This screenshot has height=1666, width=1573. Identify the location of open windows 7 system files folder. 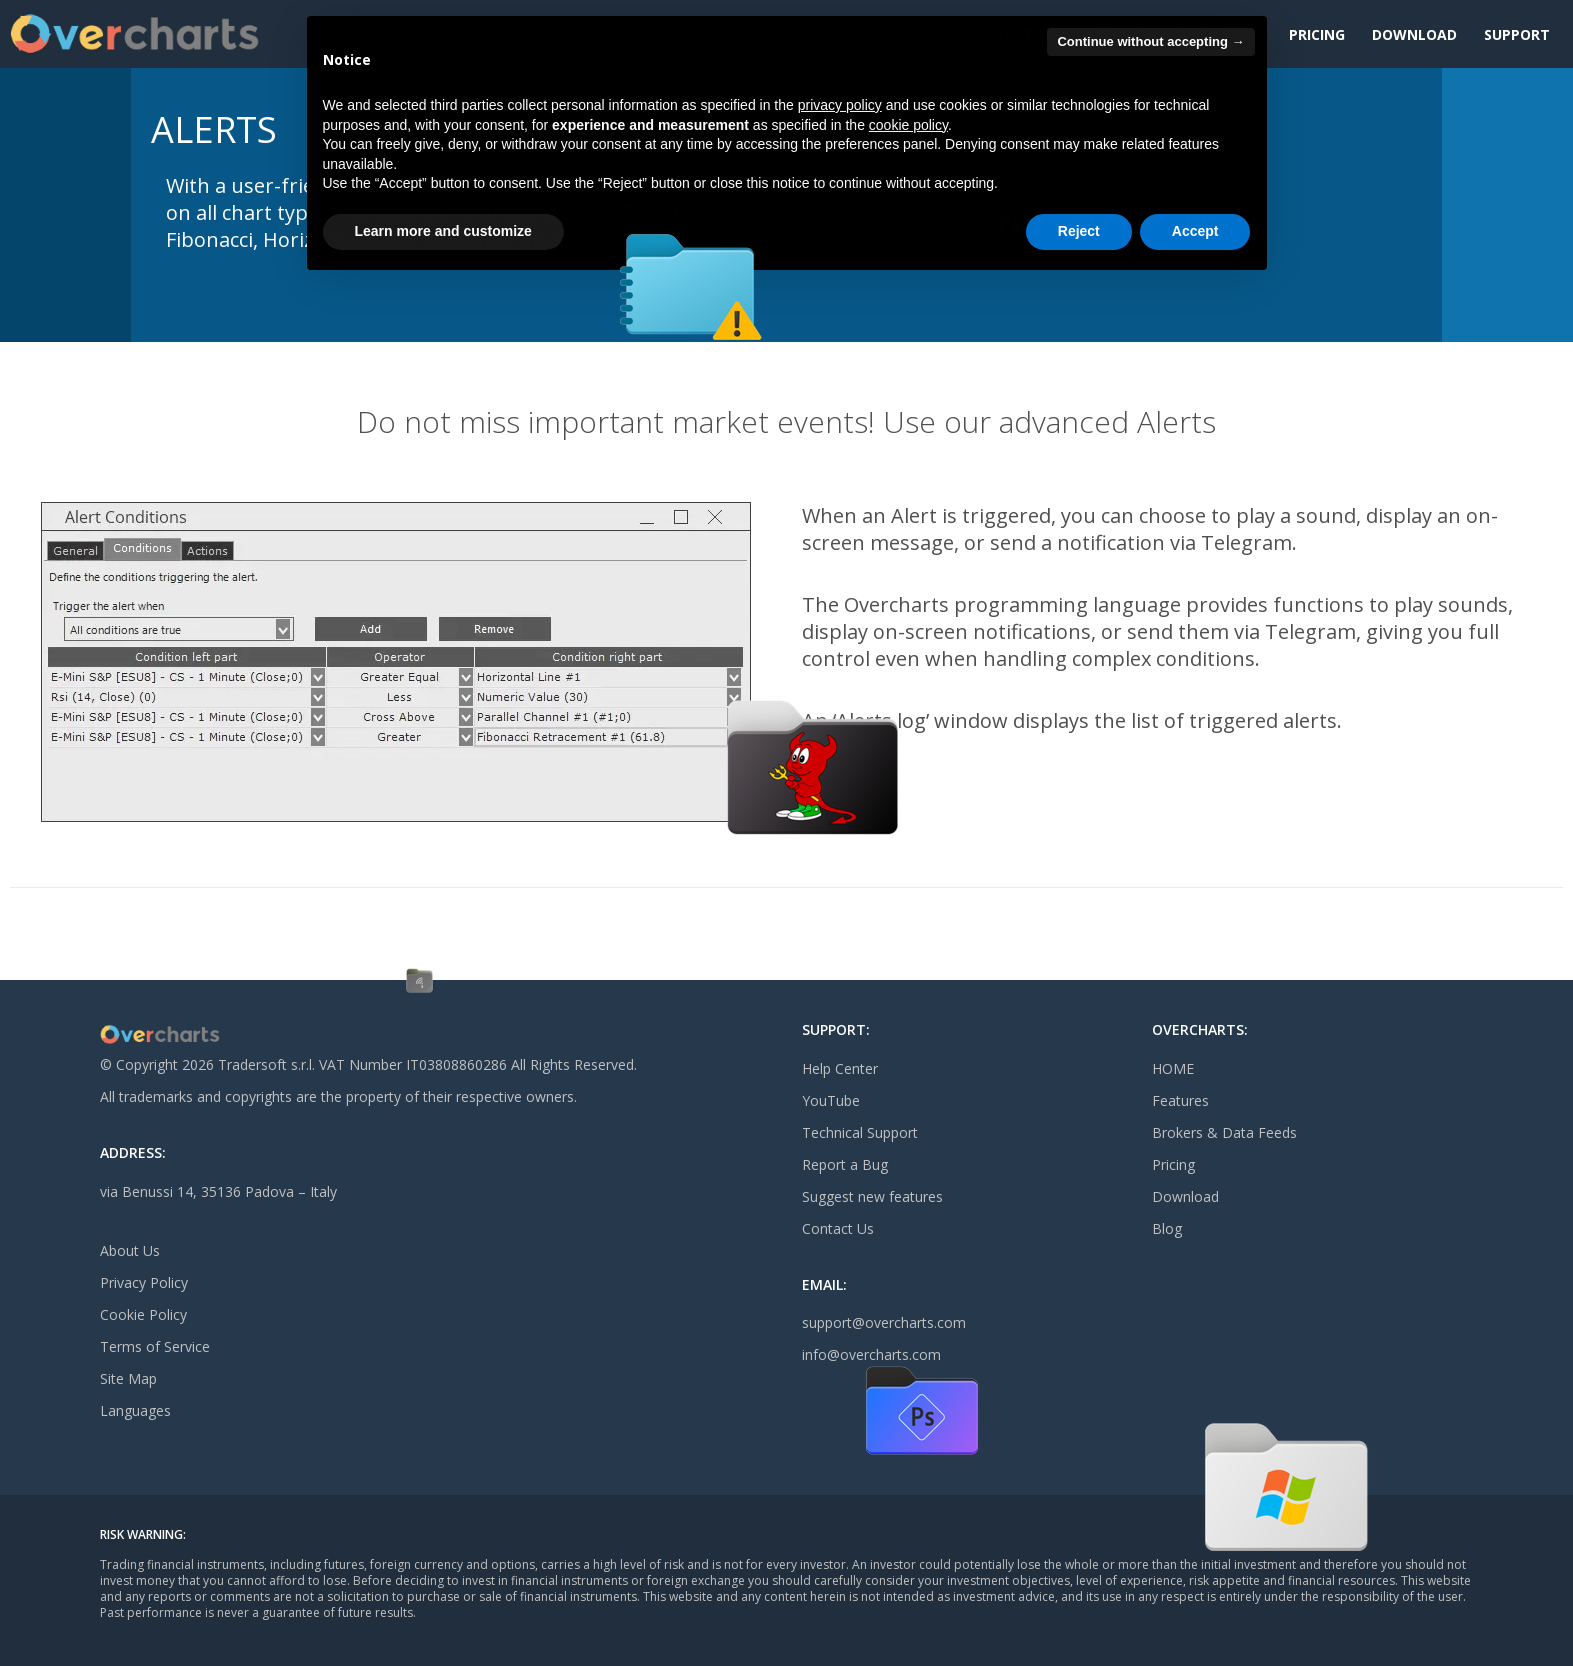
(1285, 1491).